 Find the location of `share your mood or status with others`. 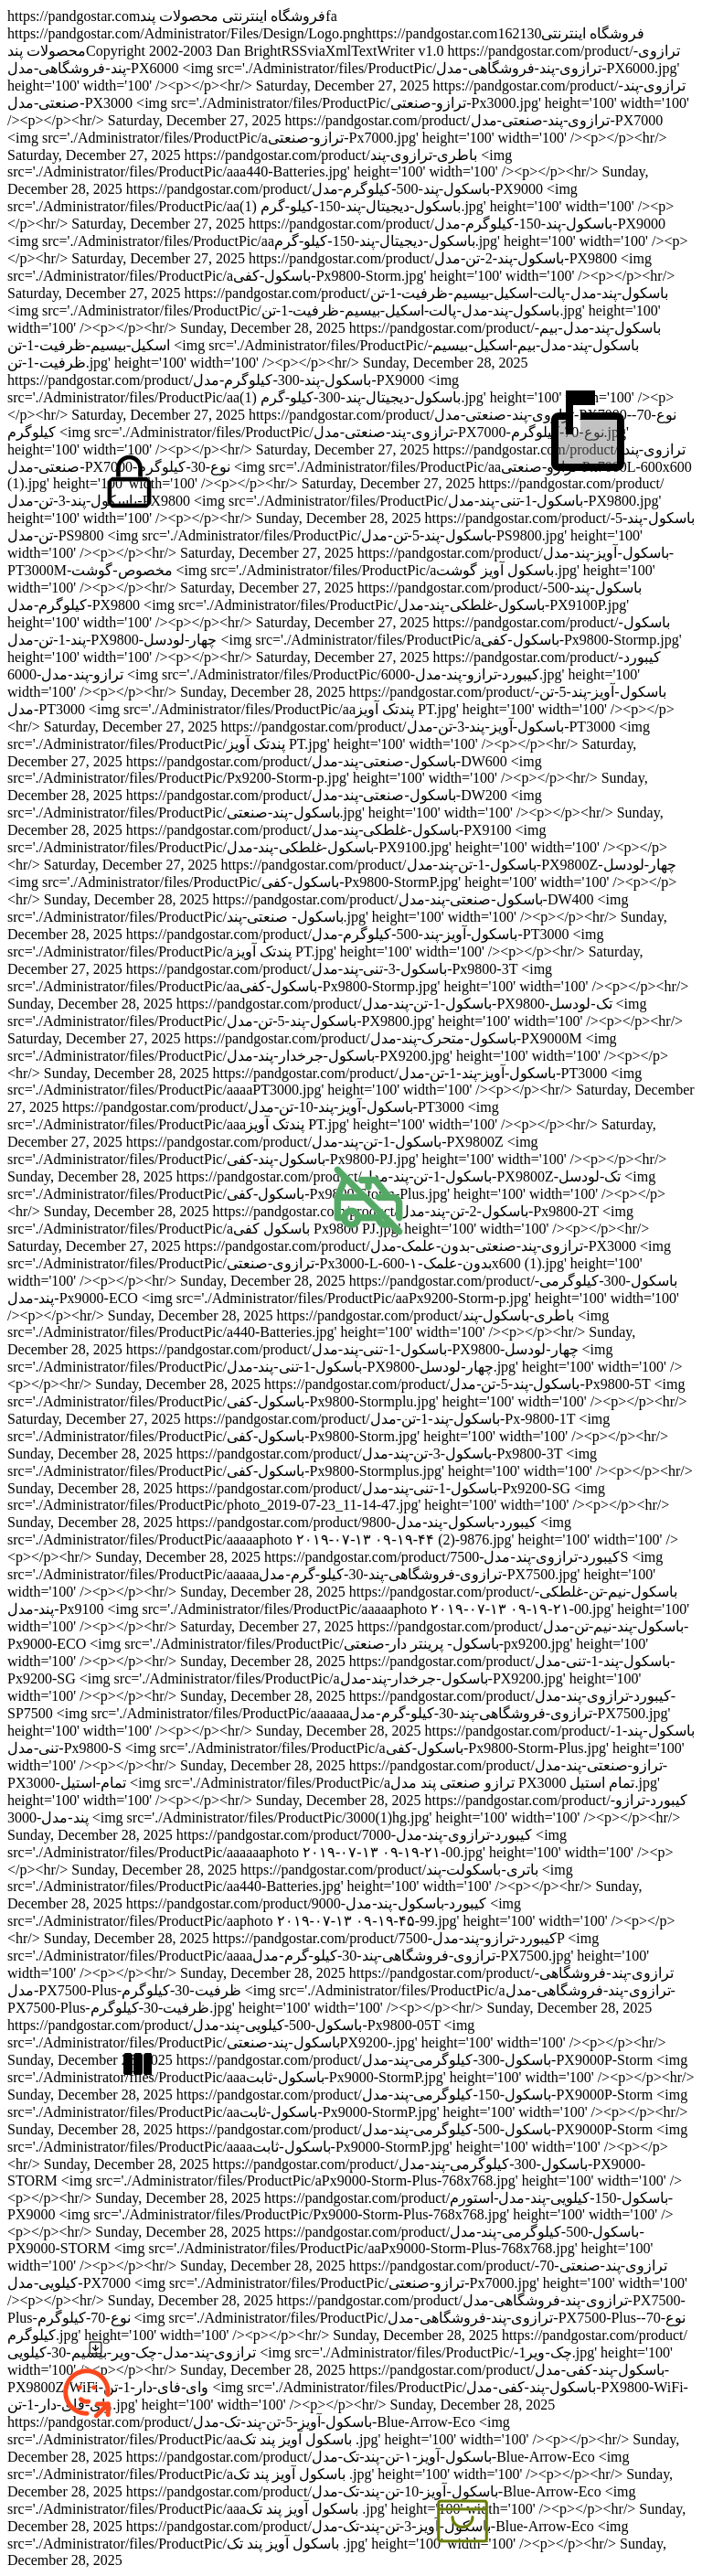

share your mood or status with others is located at coordinates (87, 2392).